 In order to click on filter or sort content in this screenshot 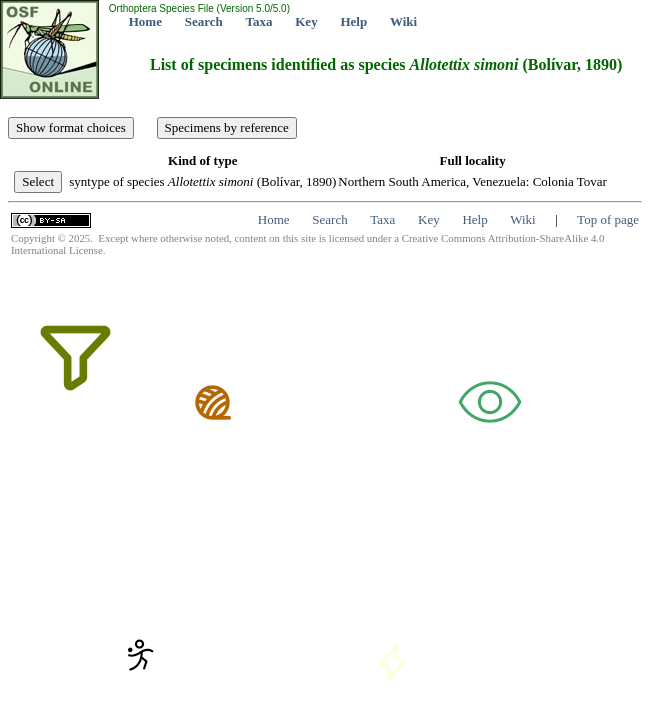, I will do `click(75, 355)`.